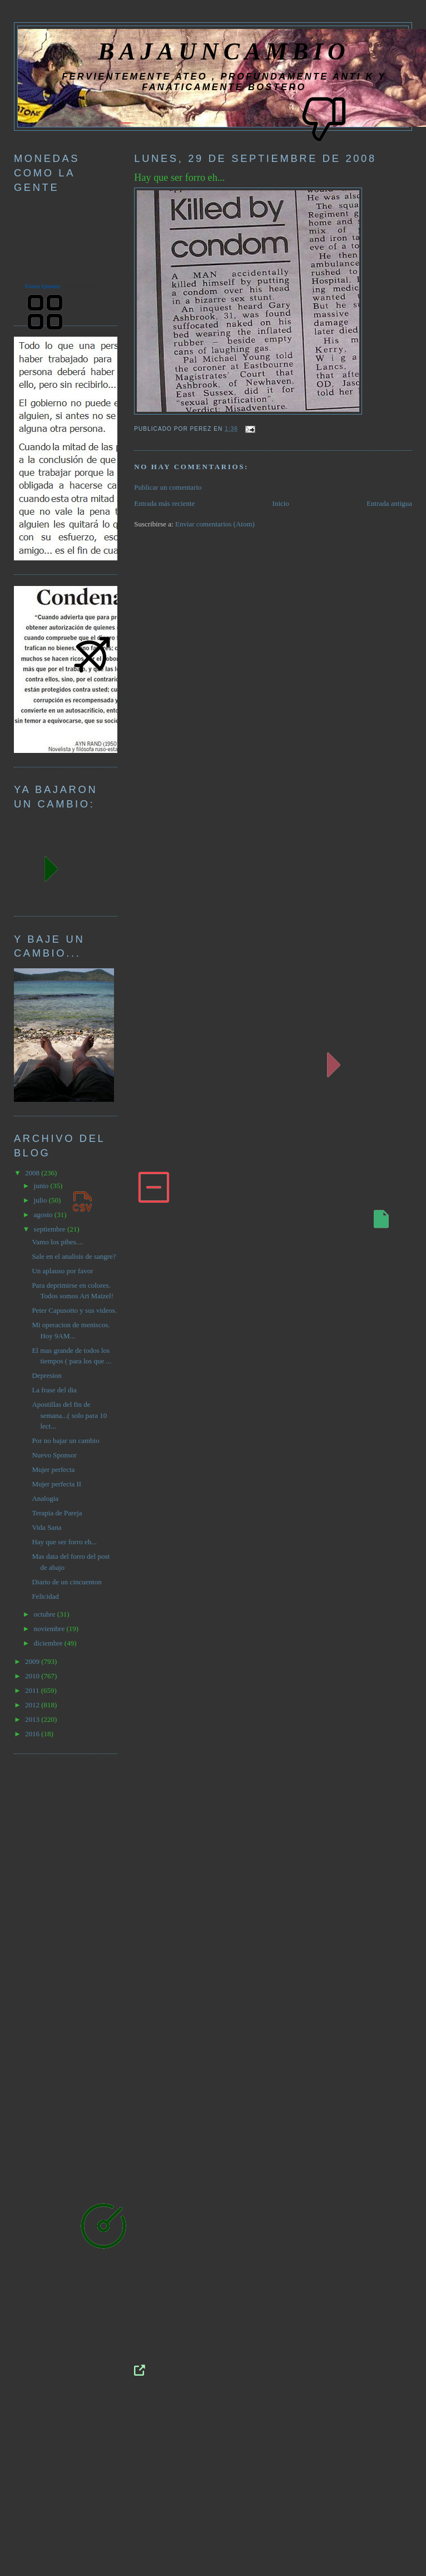 The image size is (426, 2576). What do you see at coordinates (103, 2226) in the screenshot?
I see `view performance metrics or usage statistics` at bounding box center [103, 2226].